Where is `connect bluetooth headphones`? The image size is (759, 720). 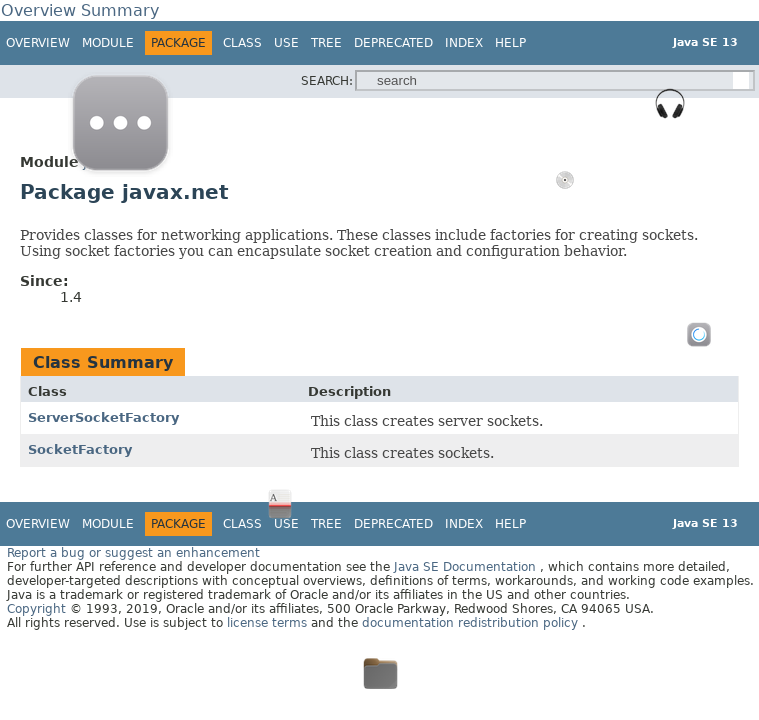 connect bluetooth headphones is located at coordinates (670, 104).